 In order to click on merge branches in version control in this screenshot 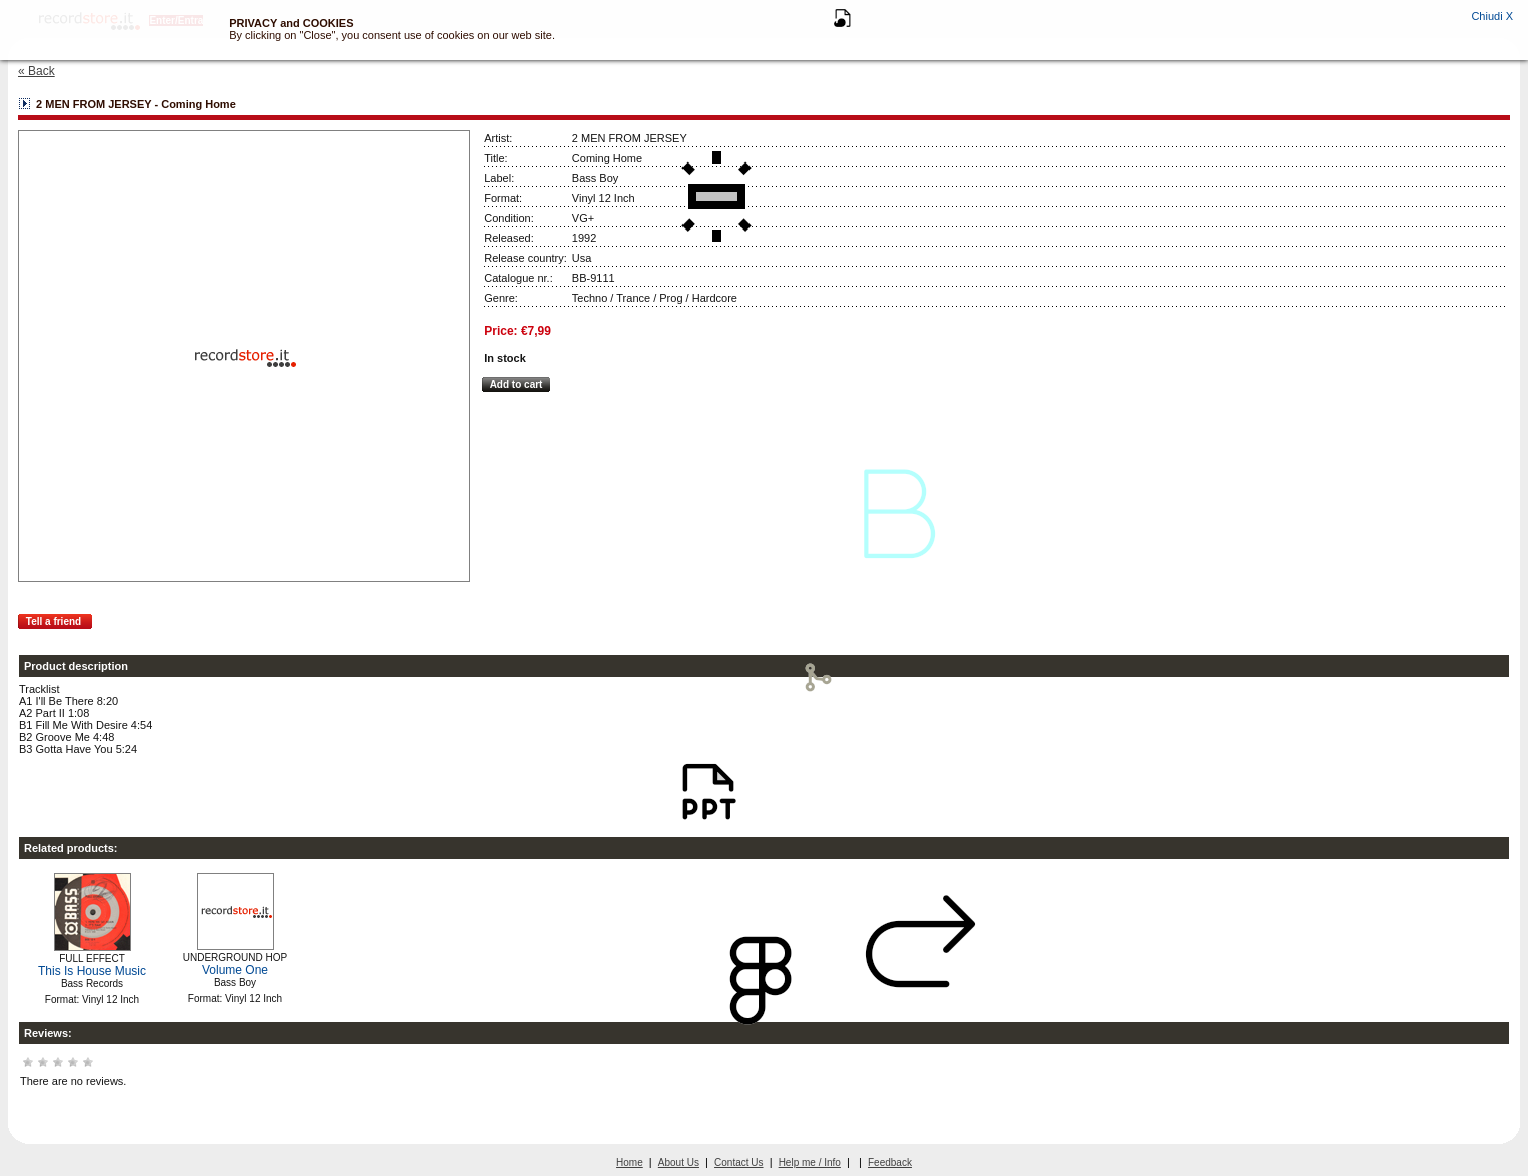, I will do `click(816, 677)`.